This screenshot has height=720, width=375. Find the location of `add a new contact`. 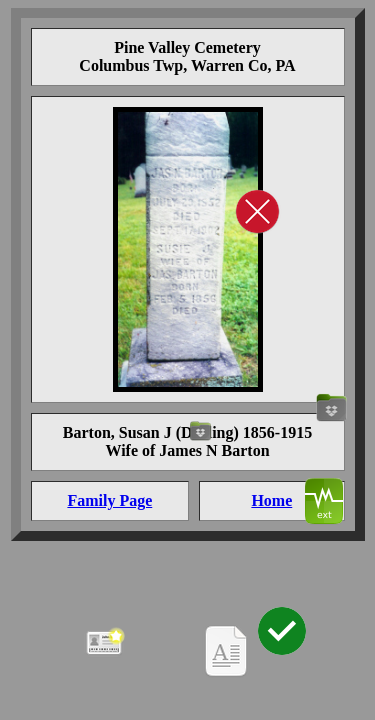

add a new contact is located at coordinates (104, 641).